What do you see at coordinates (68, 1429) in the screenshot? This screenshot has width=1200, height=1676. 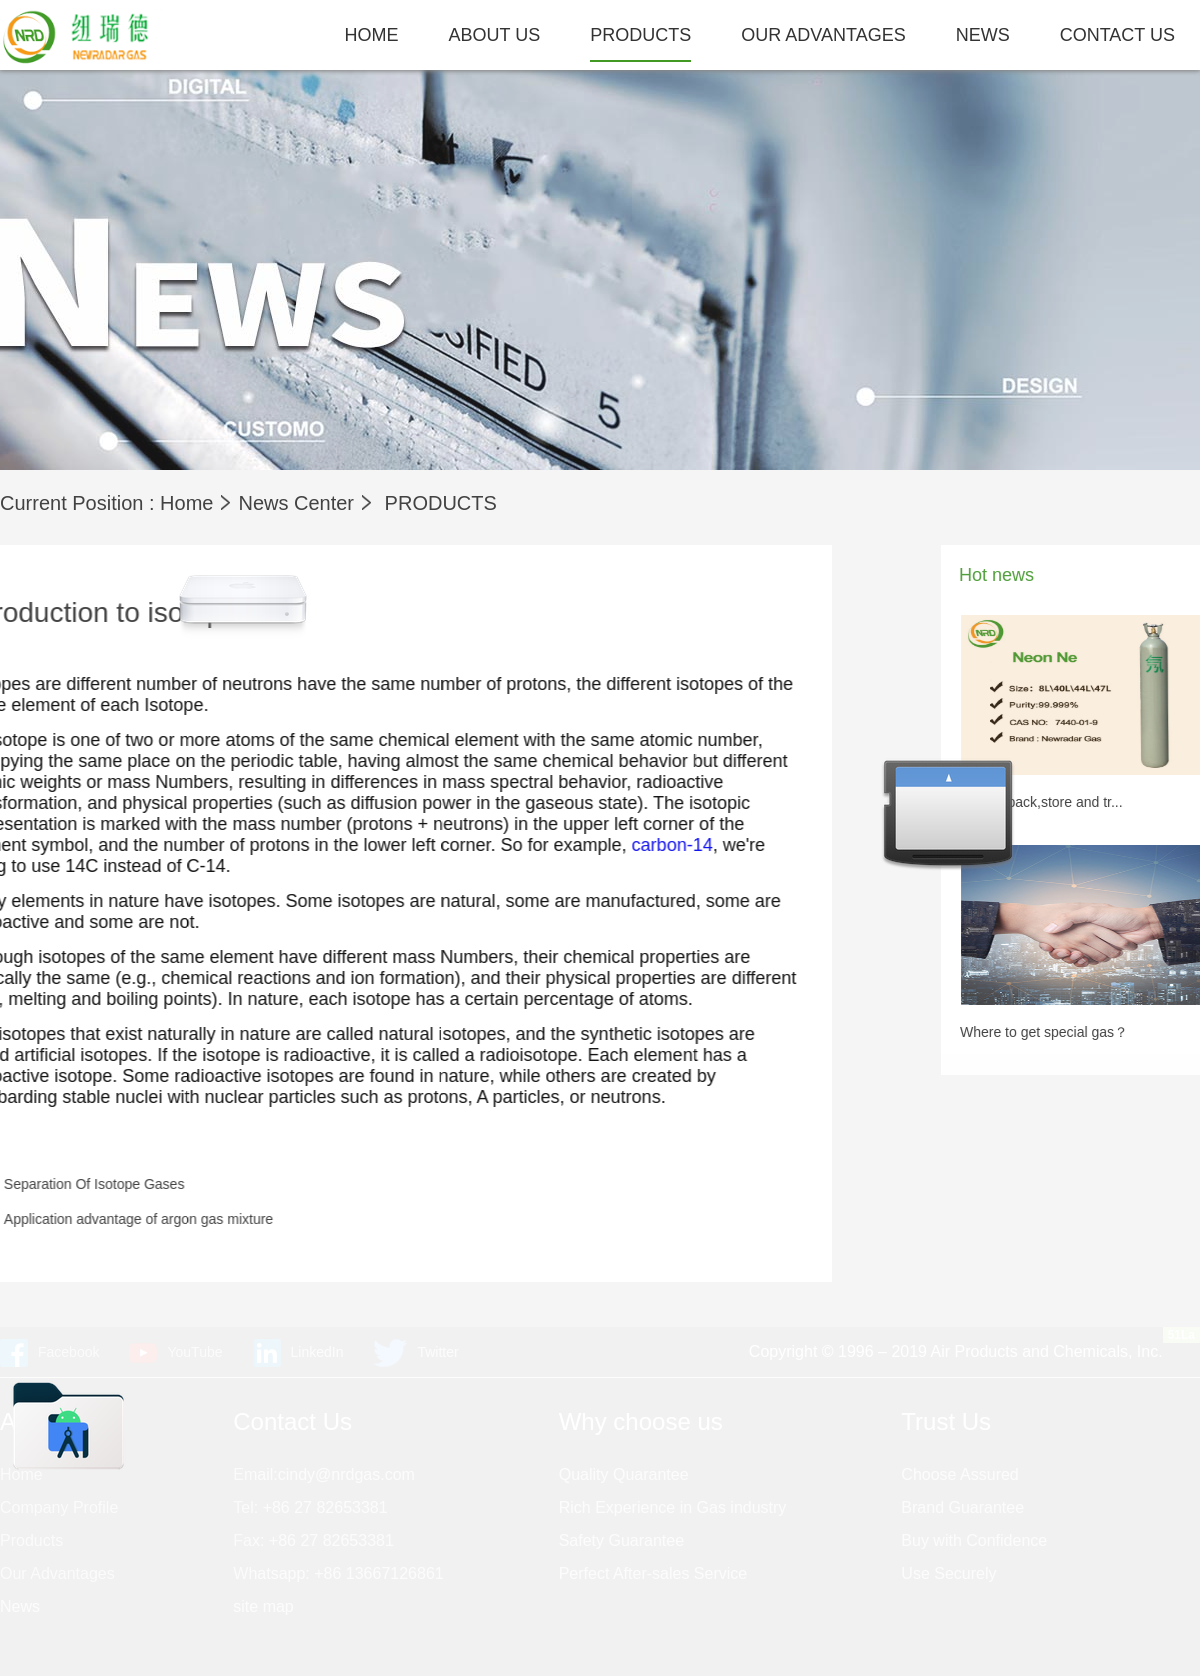 I see `open android studio projects folder` at bounding box center [68, 1429].